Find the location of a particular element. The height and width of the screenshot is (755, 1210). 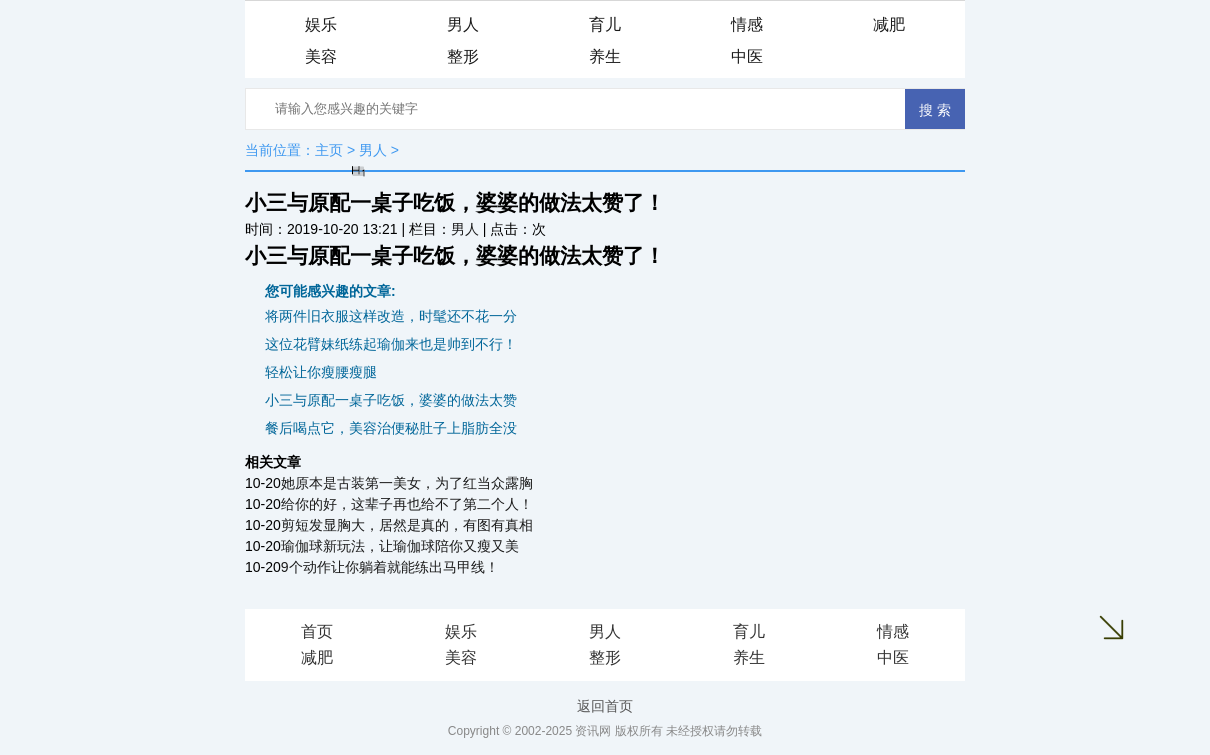

navigate to the next item diagonally is located at coordinates (1111, 627).